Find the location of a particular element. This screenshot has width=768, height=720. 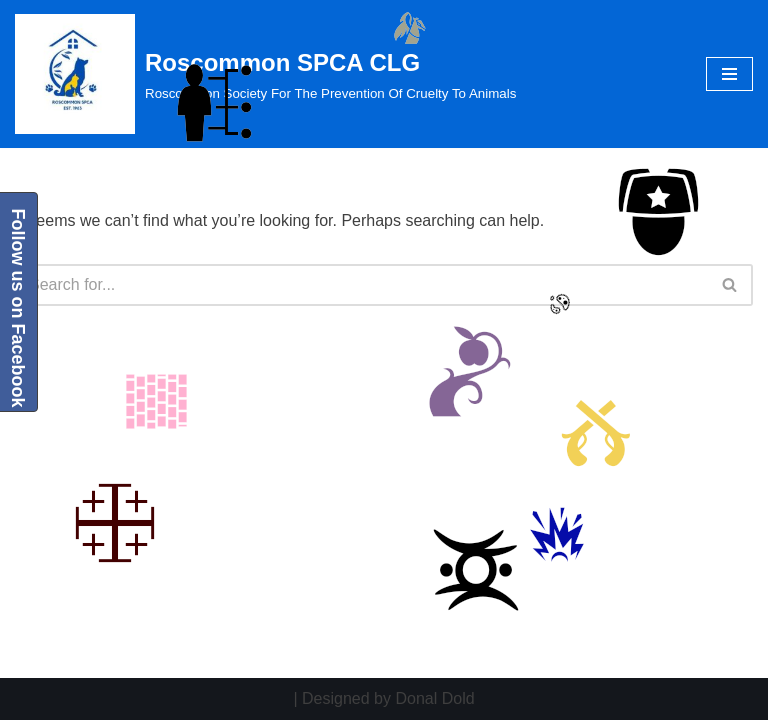

religious or faith-based content indicator is located at coordinates (115, 523).